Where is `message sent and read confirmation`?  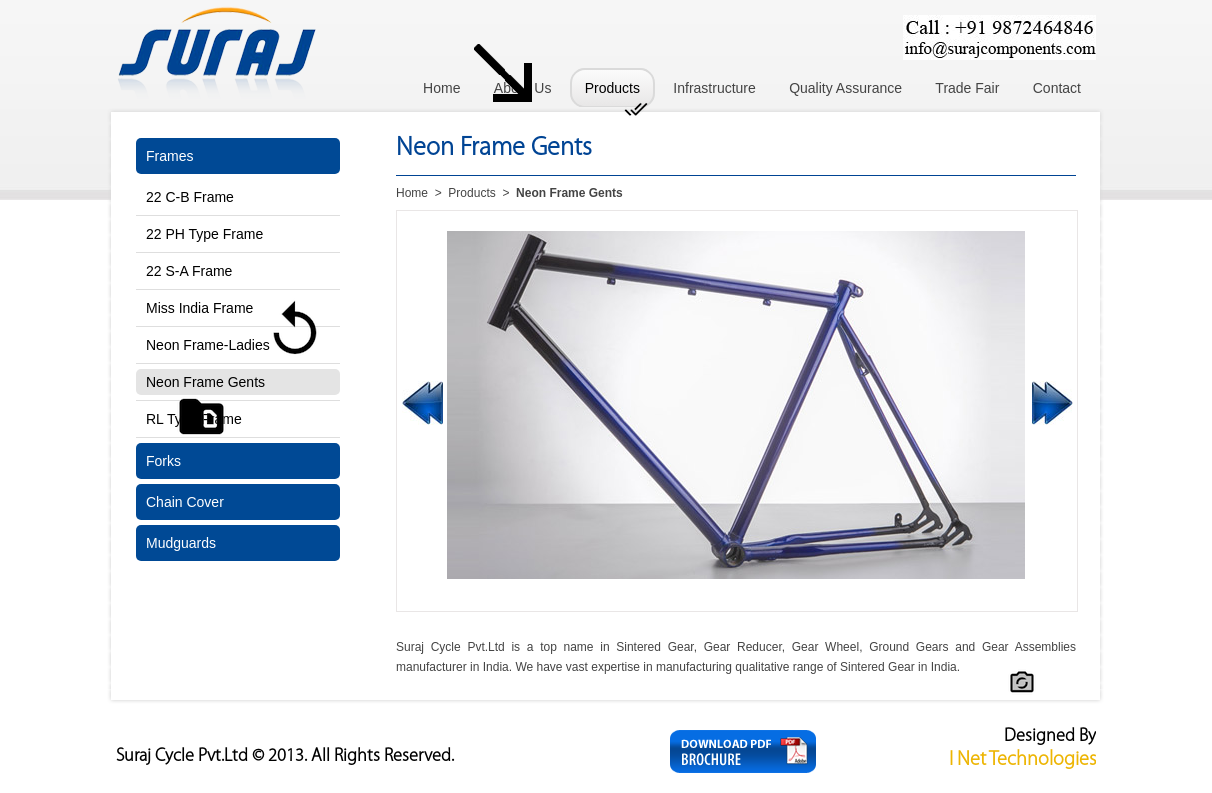
message sent and read confirmation is located at coordinates (636, 109).